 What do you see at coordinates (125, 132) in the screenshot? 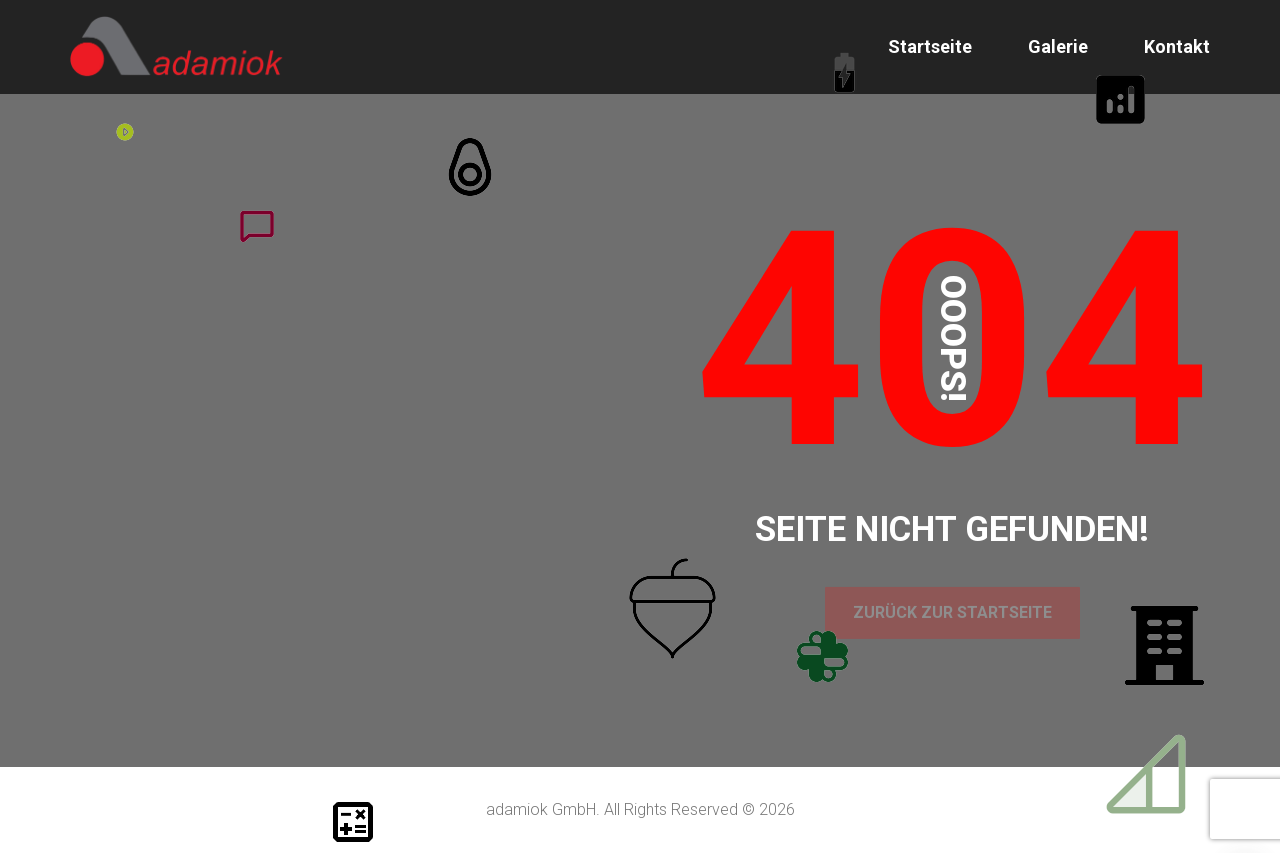
I see `play media or video content` at bounding box center [125, 132].